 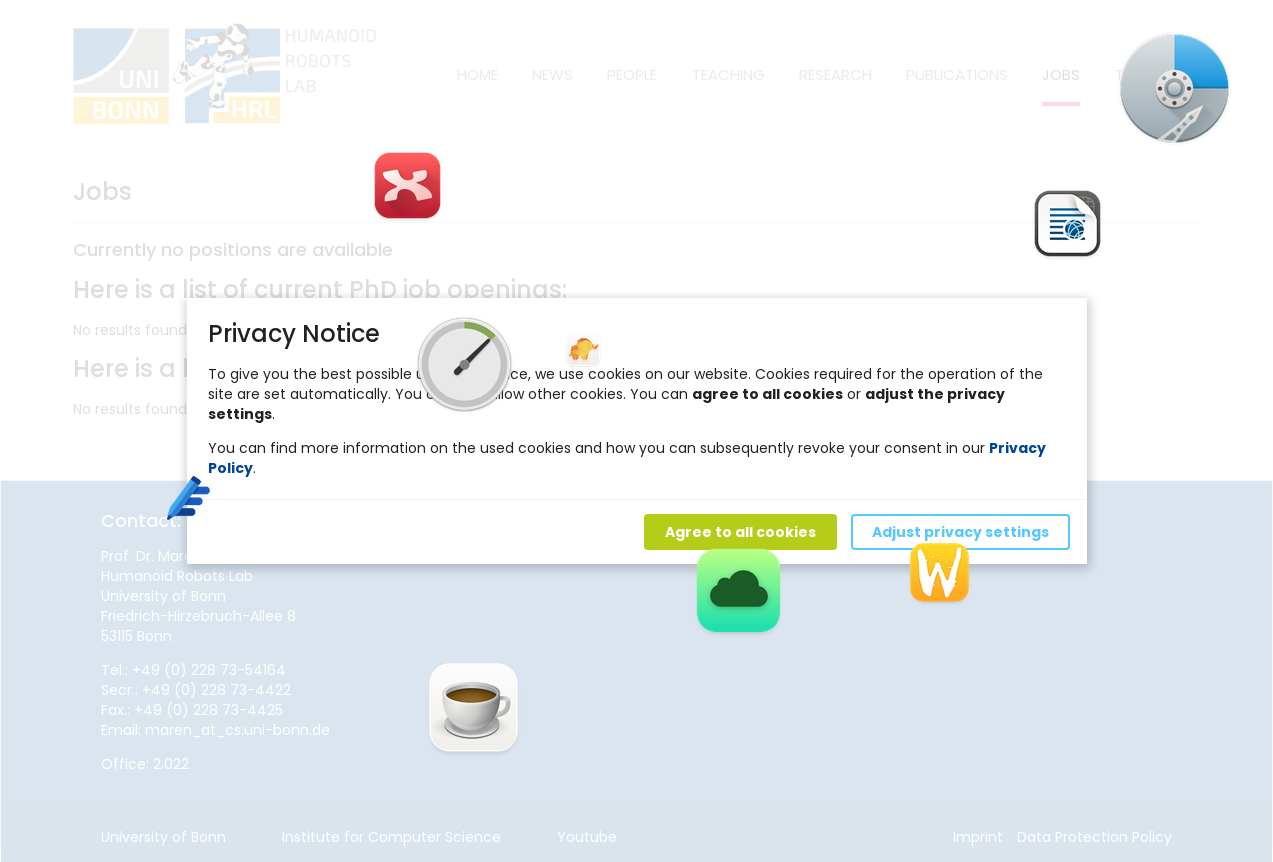 I want to click on open the text editor application, so click(x=189, y=498).